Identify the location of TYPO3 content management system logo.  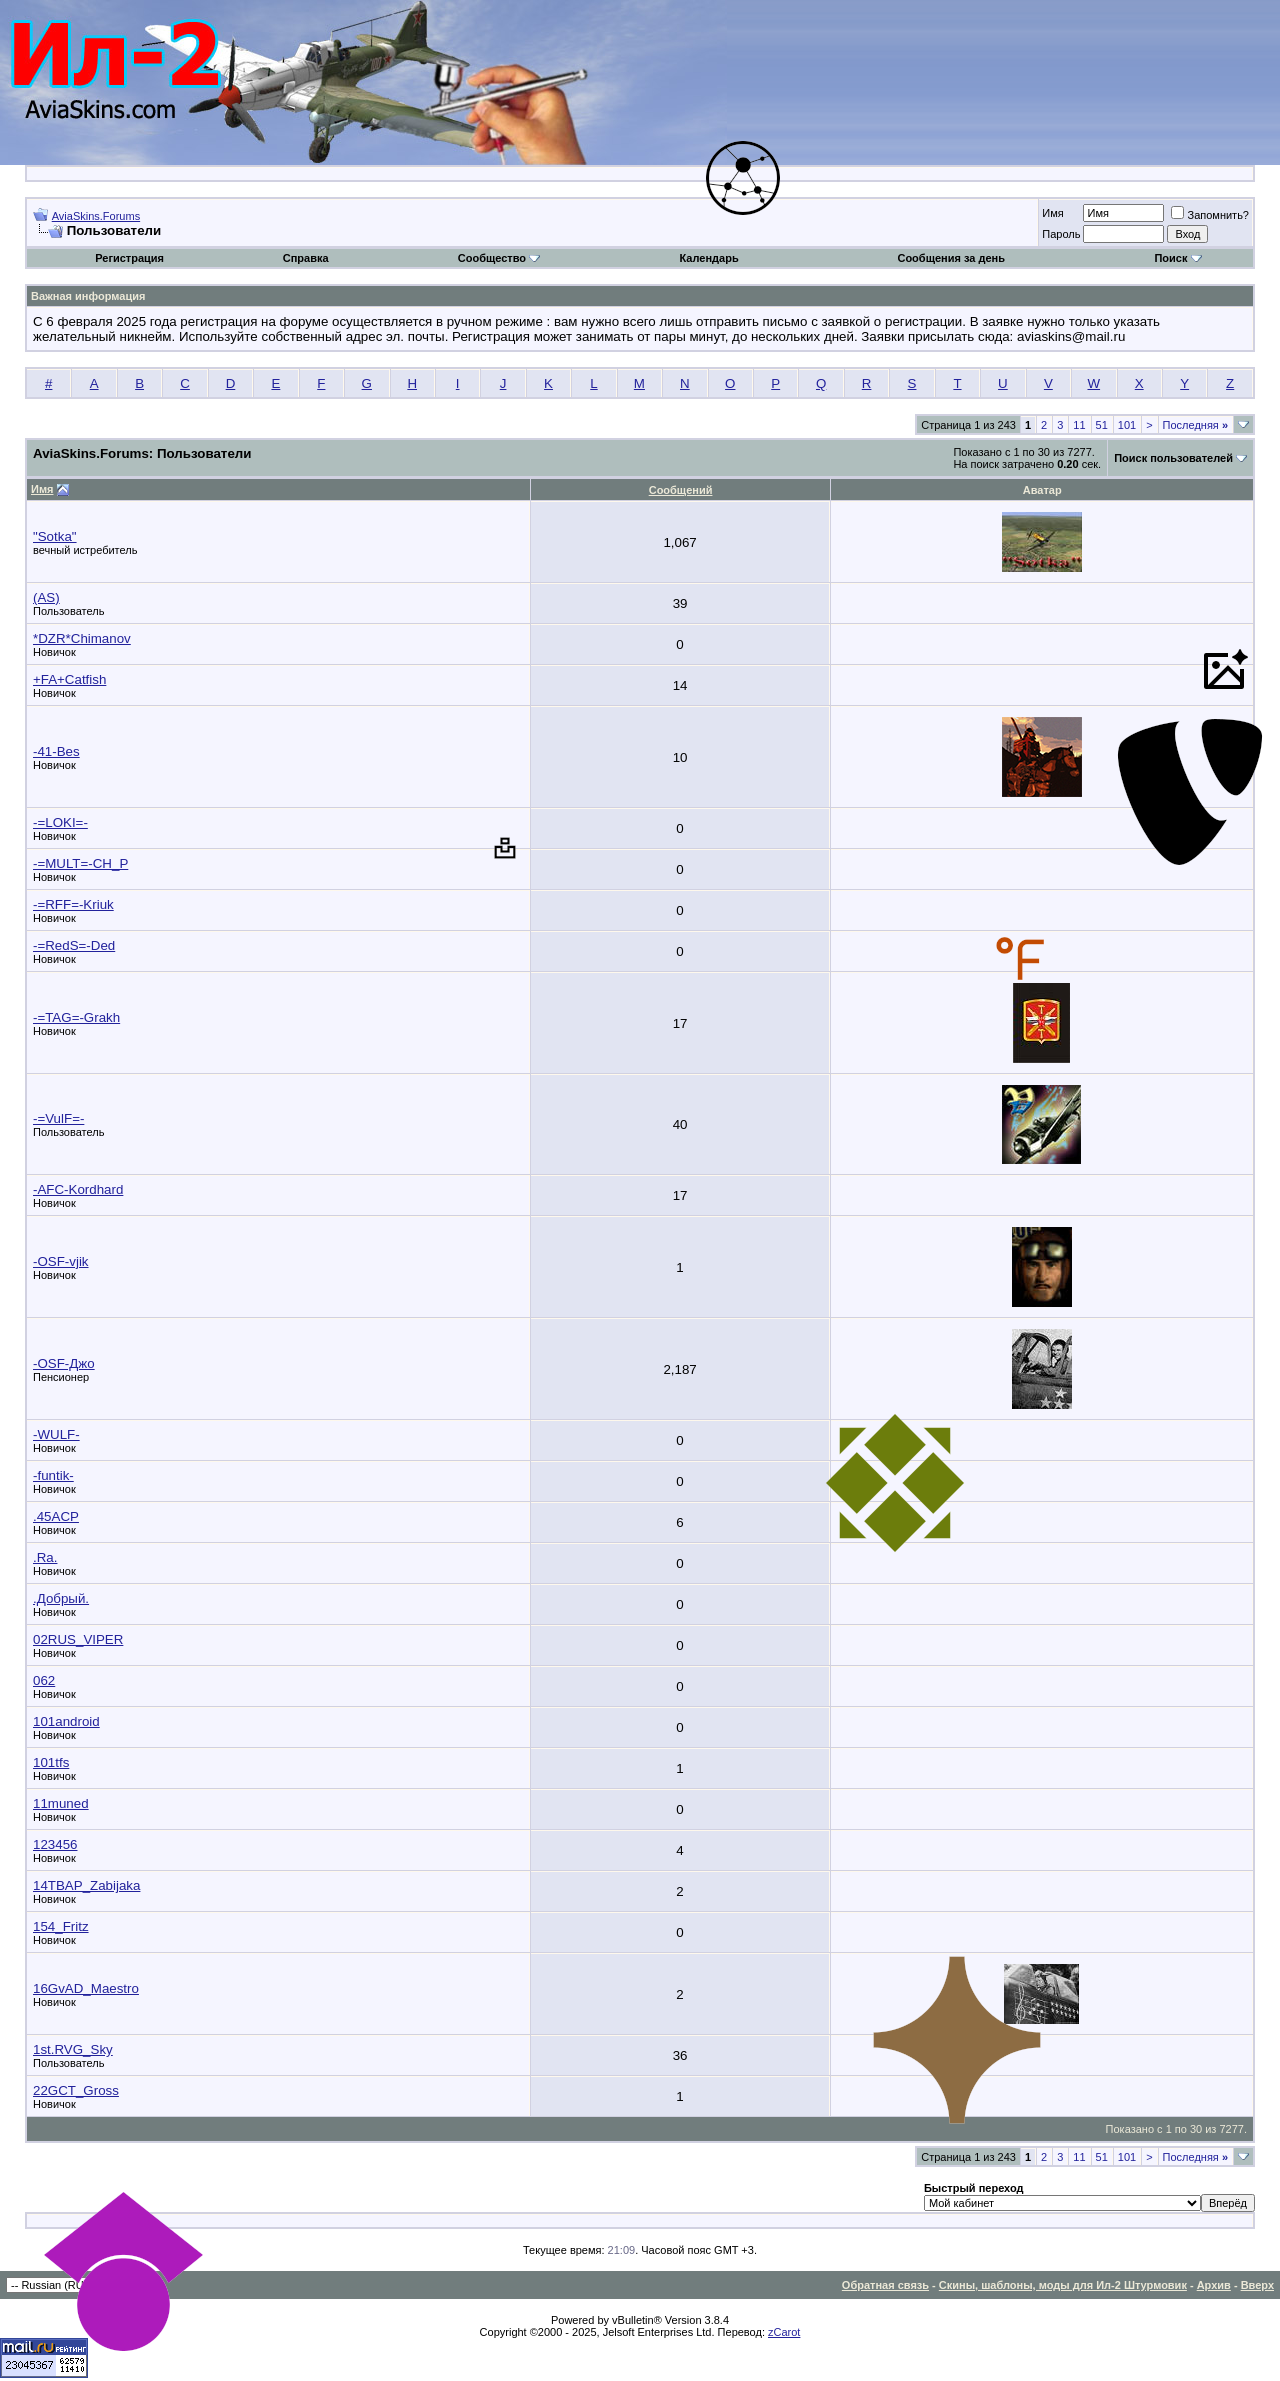
(1190, 792).